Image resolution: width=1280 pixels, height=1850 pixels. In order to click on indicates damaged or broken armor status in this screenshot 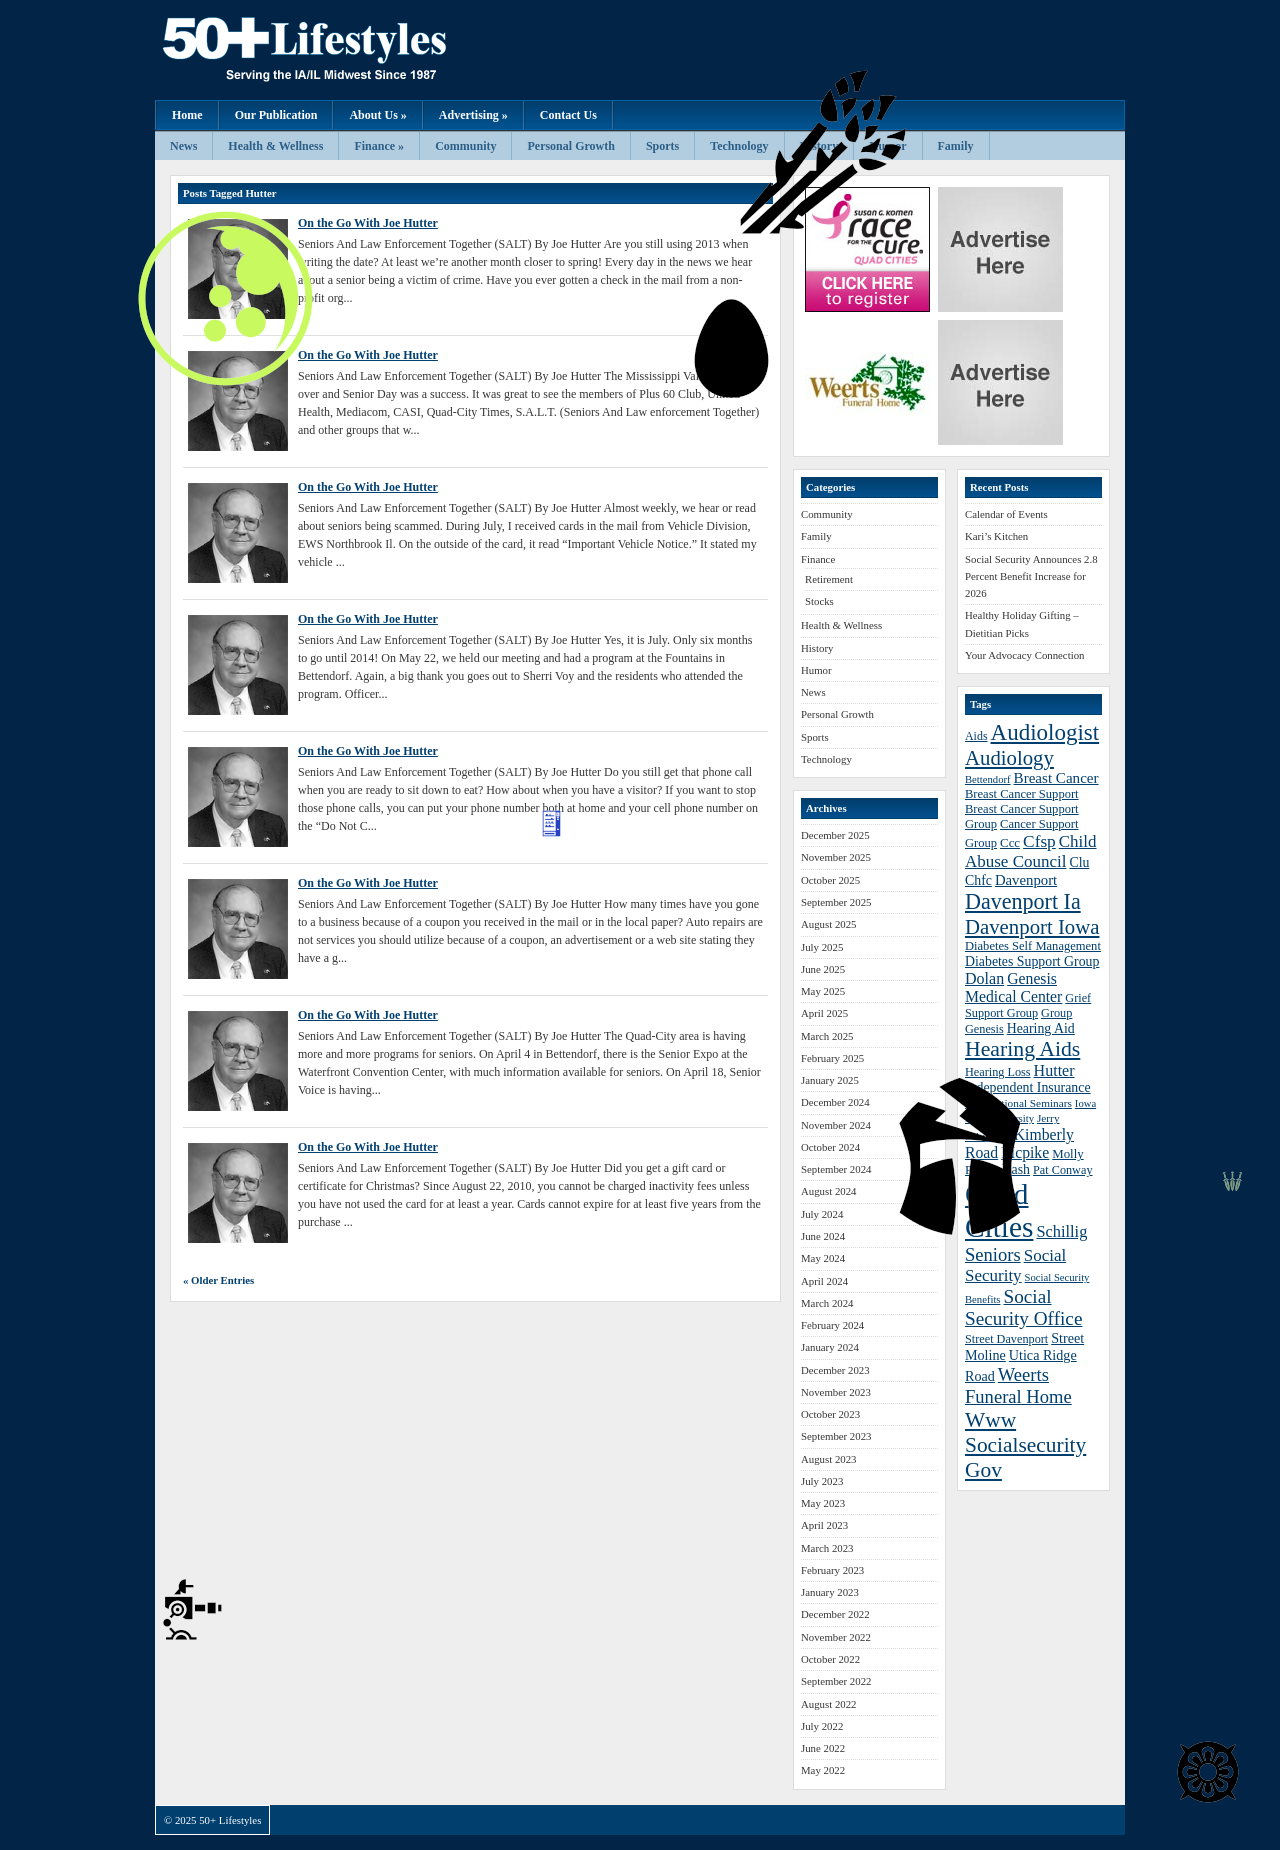, I will do `click(959, 1157)`.